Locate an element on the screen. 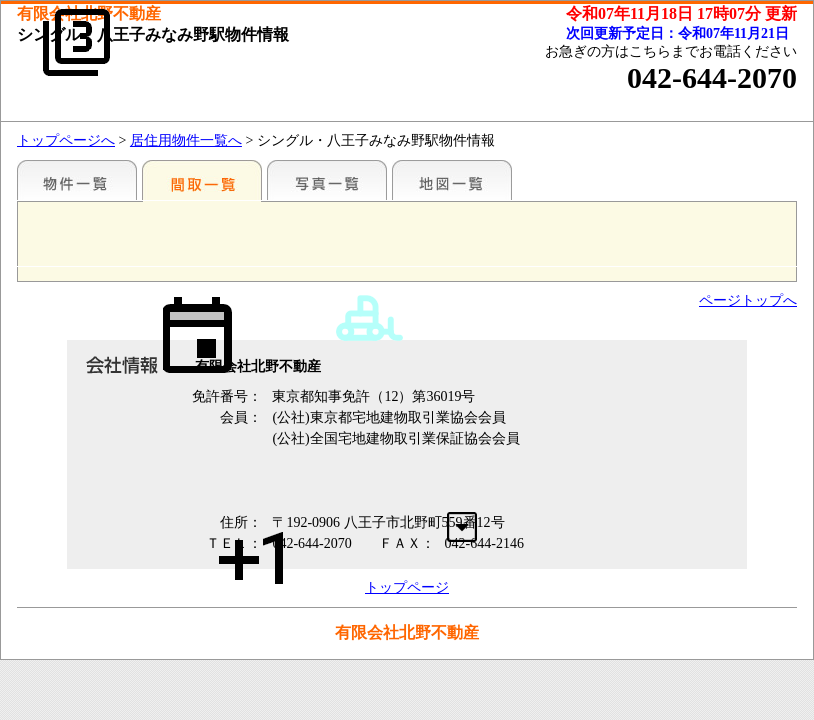  open a dropdown menu to select an option is located at coordinates (462, 527).